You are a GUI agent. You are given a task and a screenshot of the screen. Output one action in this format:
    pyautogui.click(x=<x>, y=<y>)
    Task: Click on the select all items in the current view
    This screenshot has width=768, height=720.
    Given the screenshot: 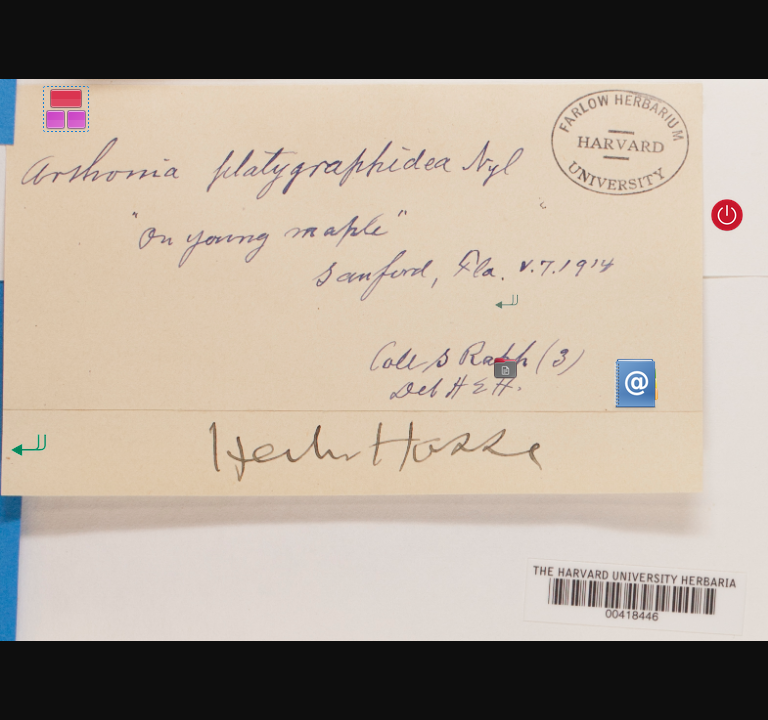 What is the action you would take?
    pyautogui.click(x=66, y=109)
    